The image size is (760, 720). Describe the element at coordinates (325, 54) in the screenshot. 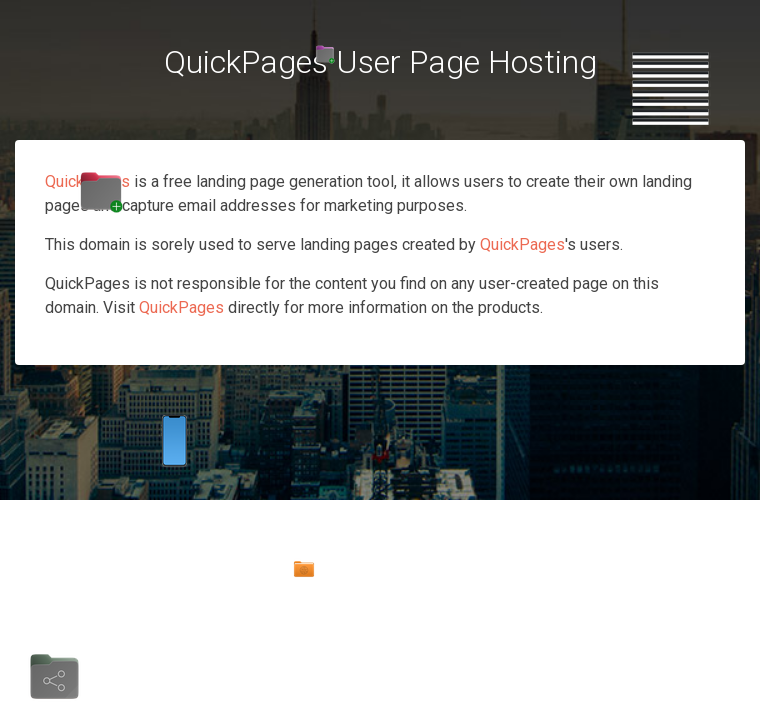

I see `create a new folder` at that location.